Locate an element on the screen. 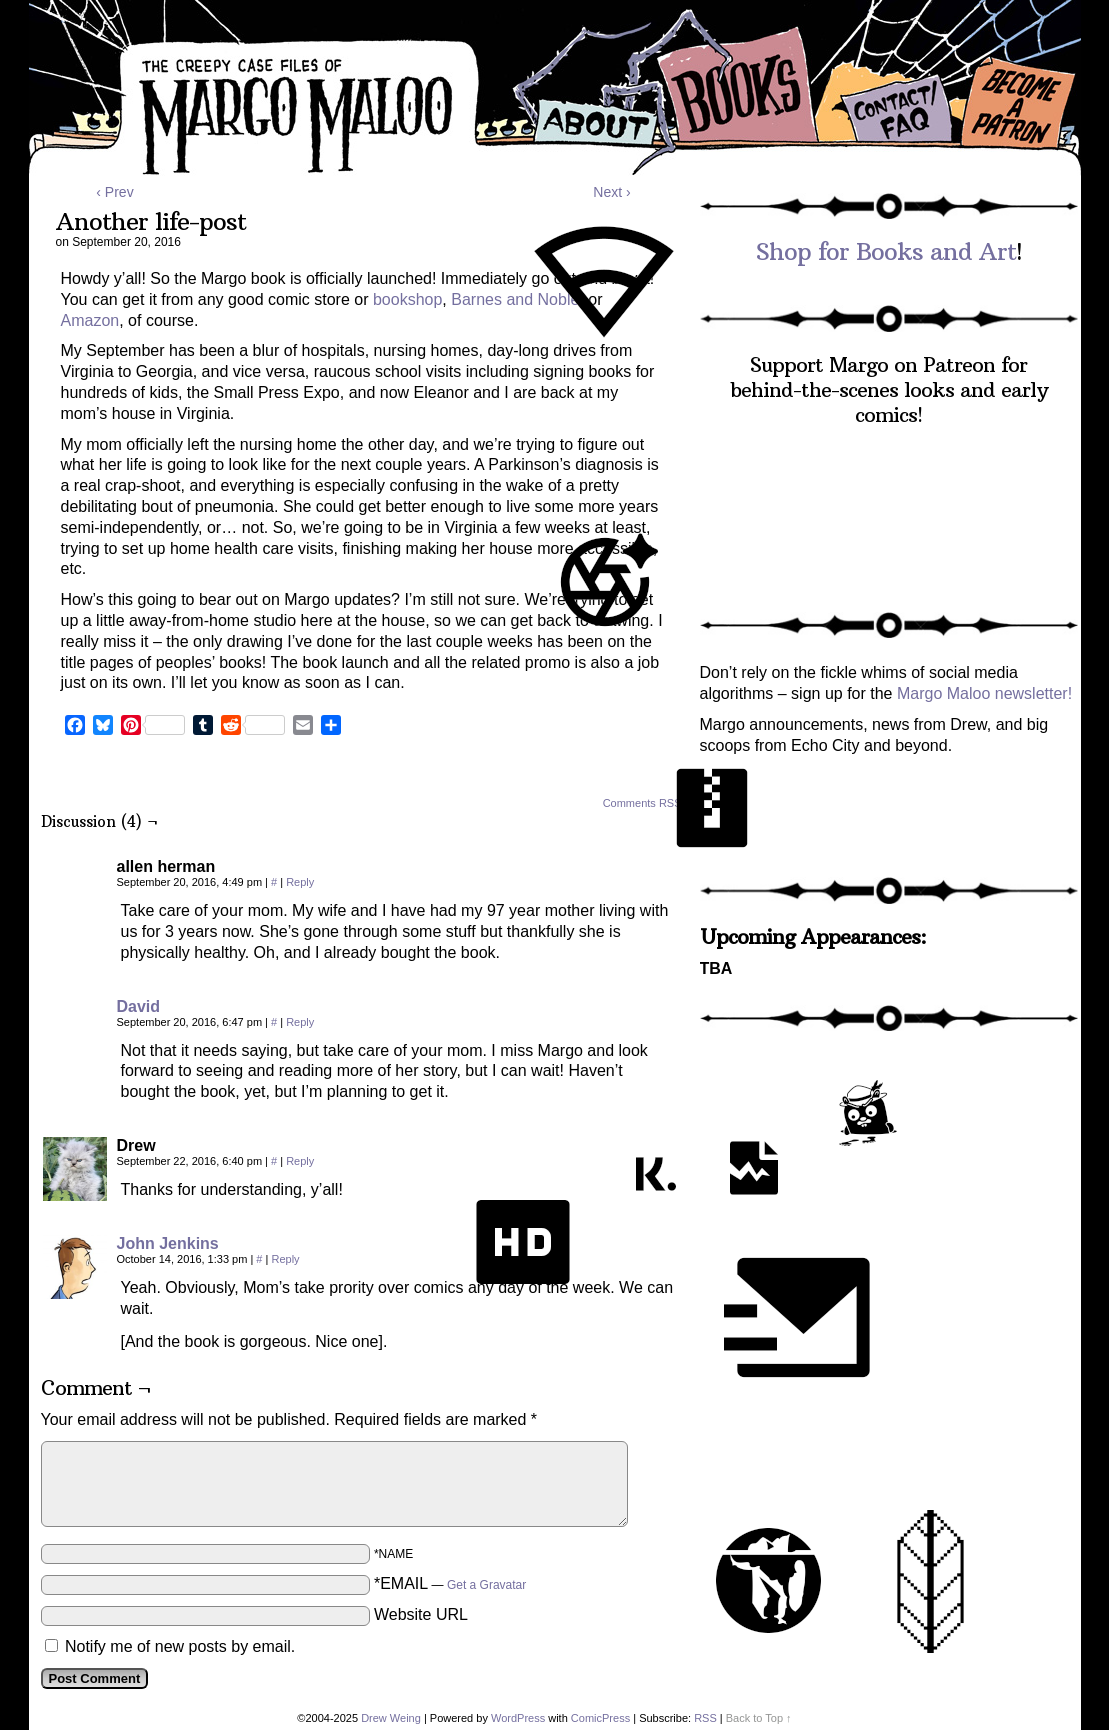 The height and width of the screenshot is (1730, 1109). folium mapping library logo is located at coordinates (930, 1581).